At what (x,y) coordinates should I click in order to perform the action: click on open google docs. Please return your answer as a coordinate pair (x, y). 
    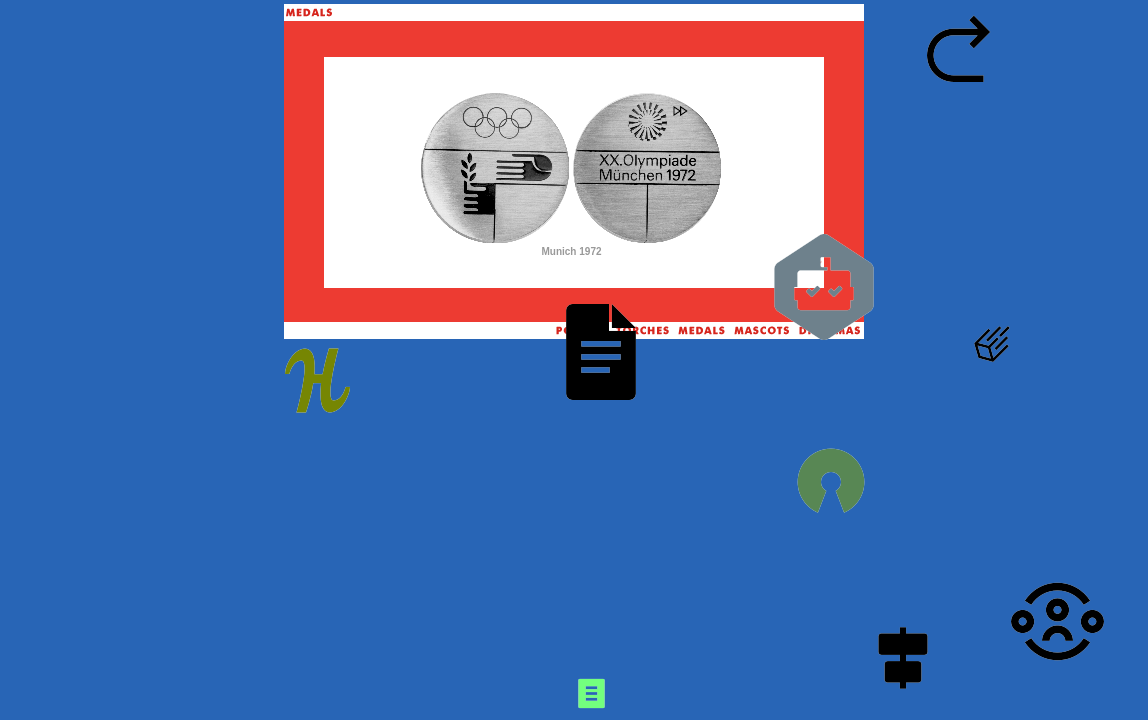
    Looking at the image, I should click on (601, 352).